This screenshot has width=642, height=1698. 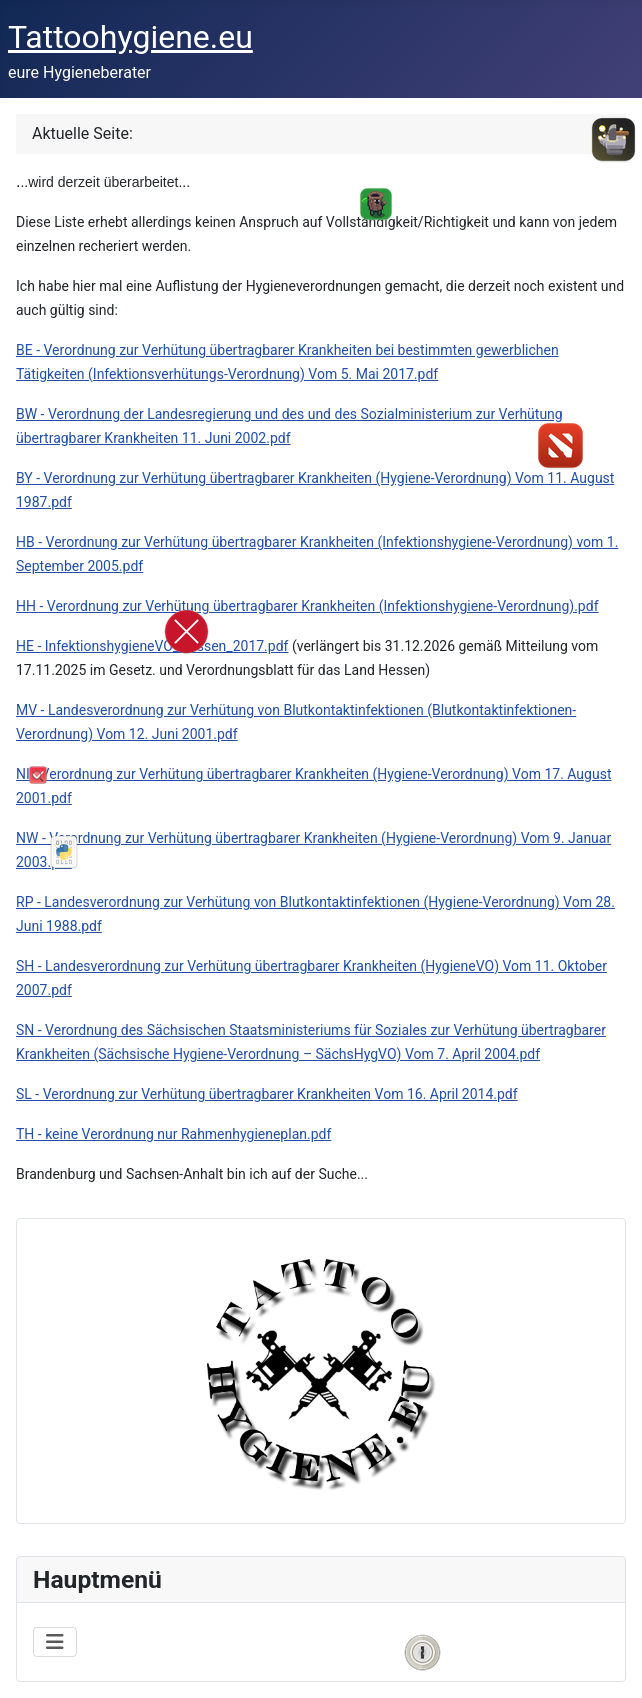 What do you see at coordinates (64, 852) in the screenshot?
I see `python bytecode file (.pyc)` at bounding box center [64, 852].